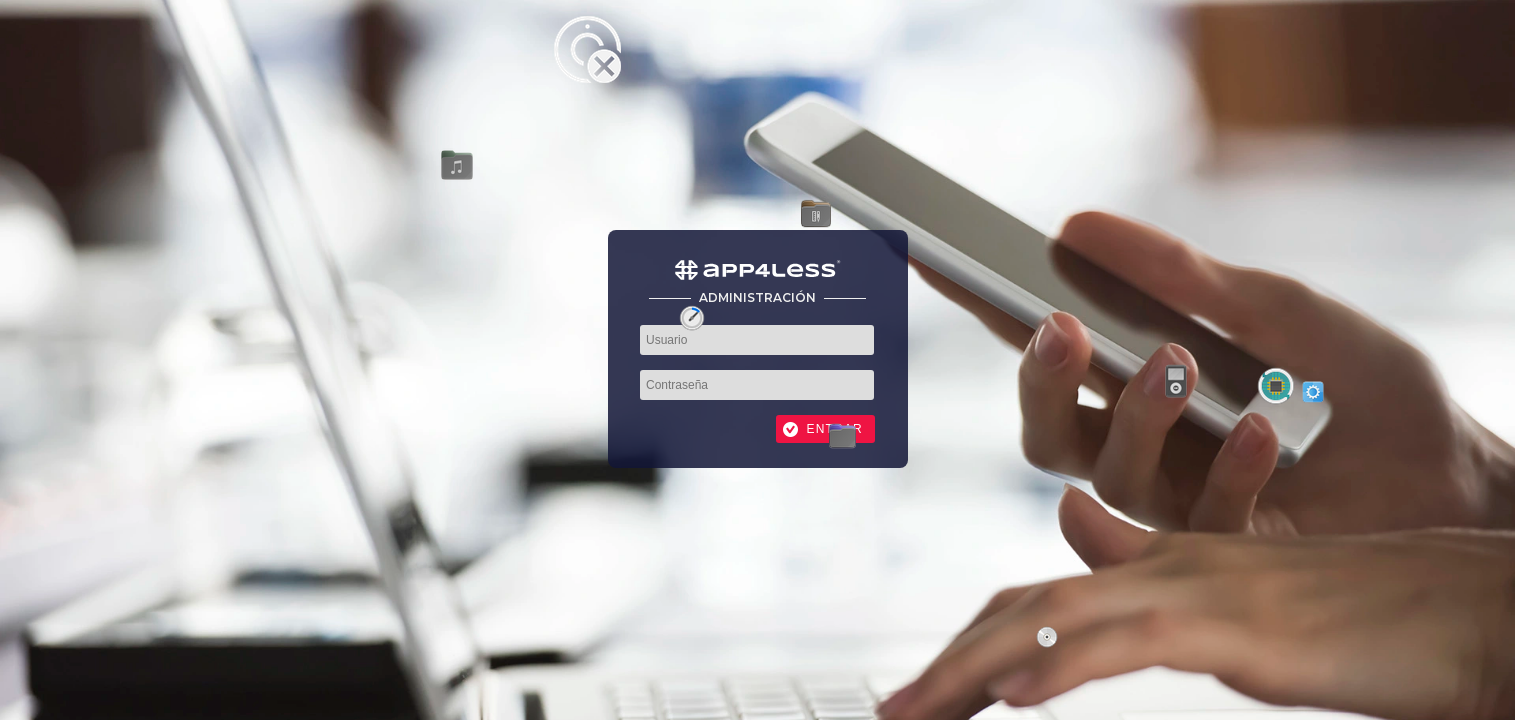 Image resolution: width=1515 pixels, height=720 pixels. I want to click on multimedia player device, so click(1176, 381).